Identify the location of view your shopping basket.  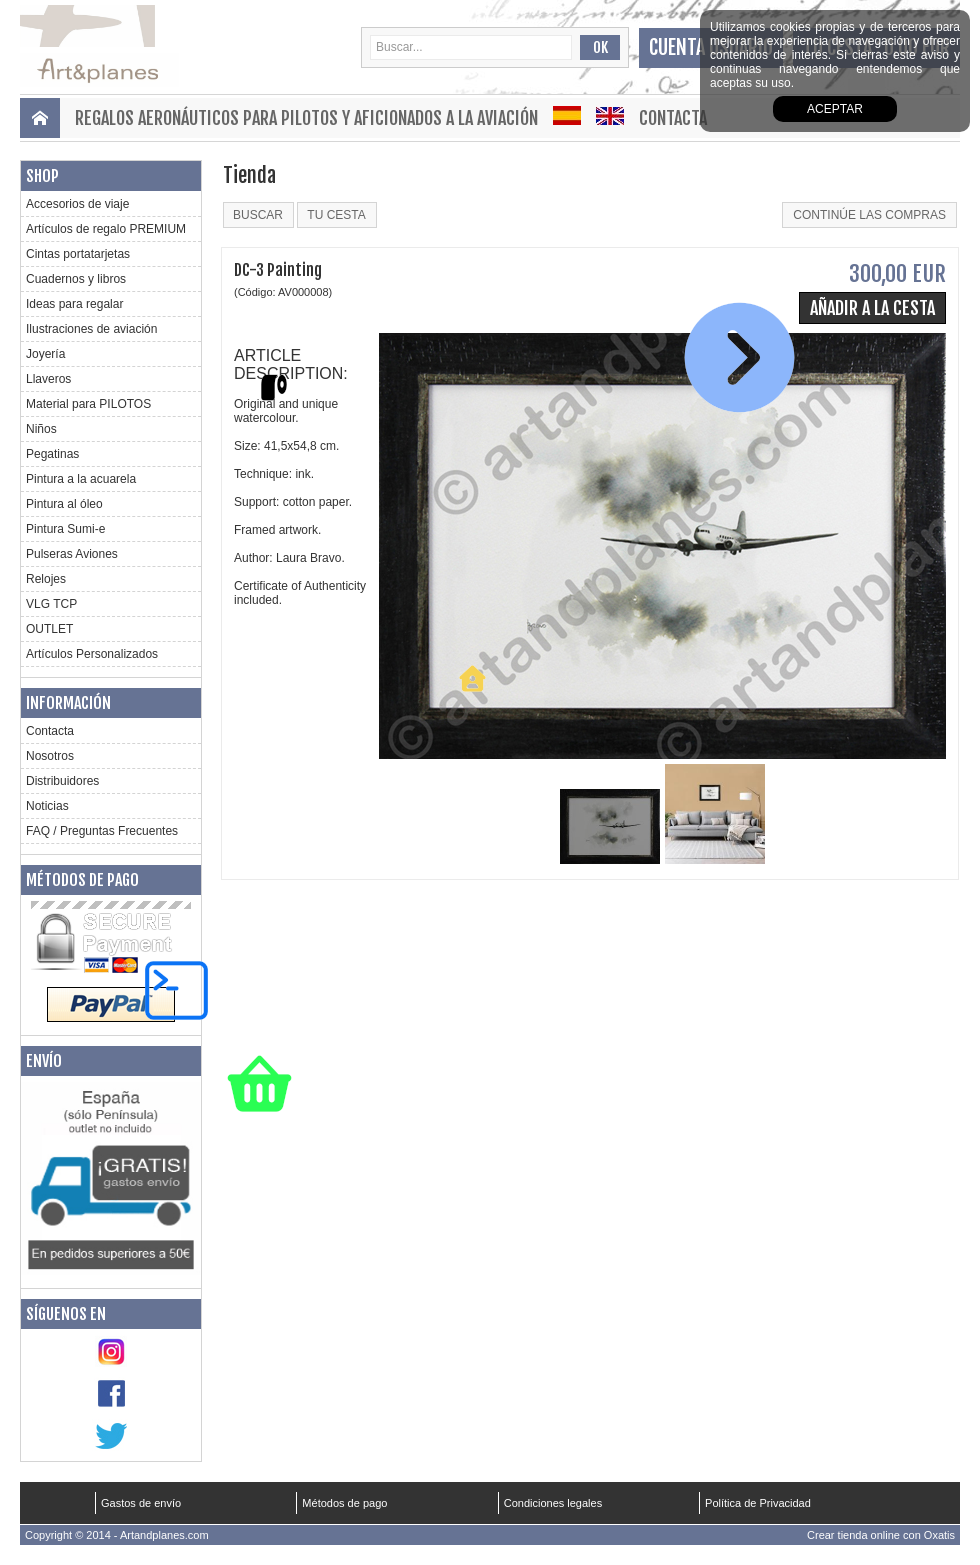
(259, 1085).